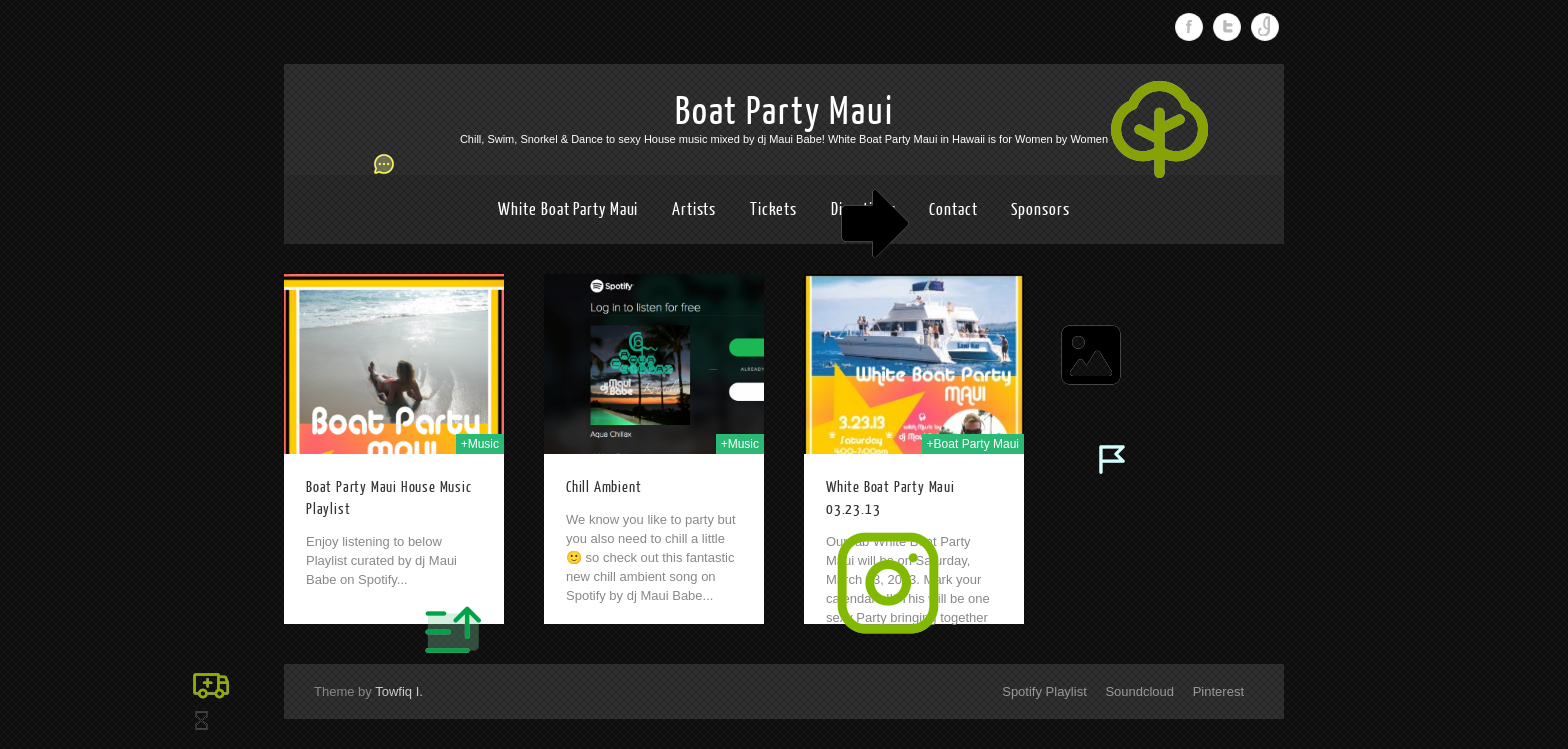 The image size is (1568, 749). I want to click on view image or photo, so click(1091, 355).